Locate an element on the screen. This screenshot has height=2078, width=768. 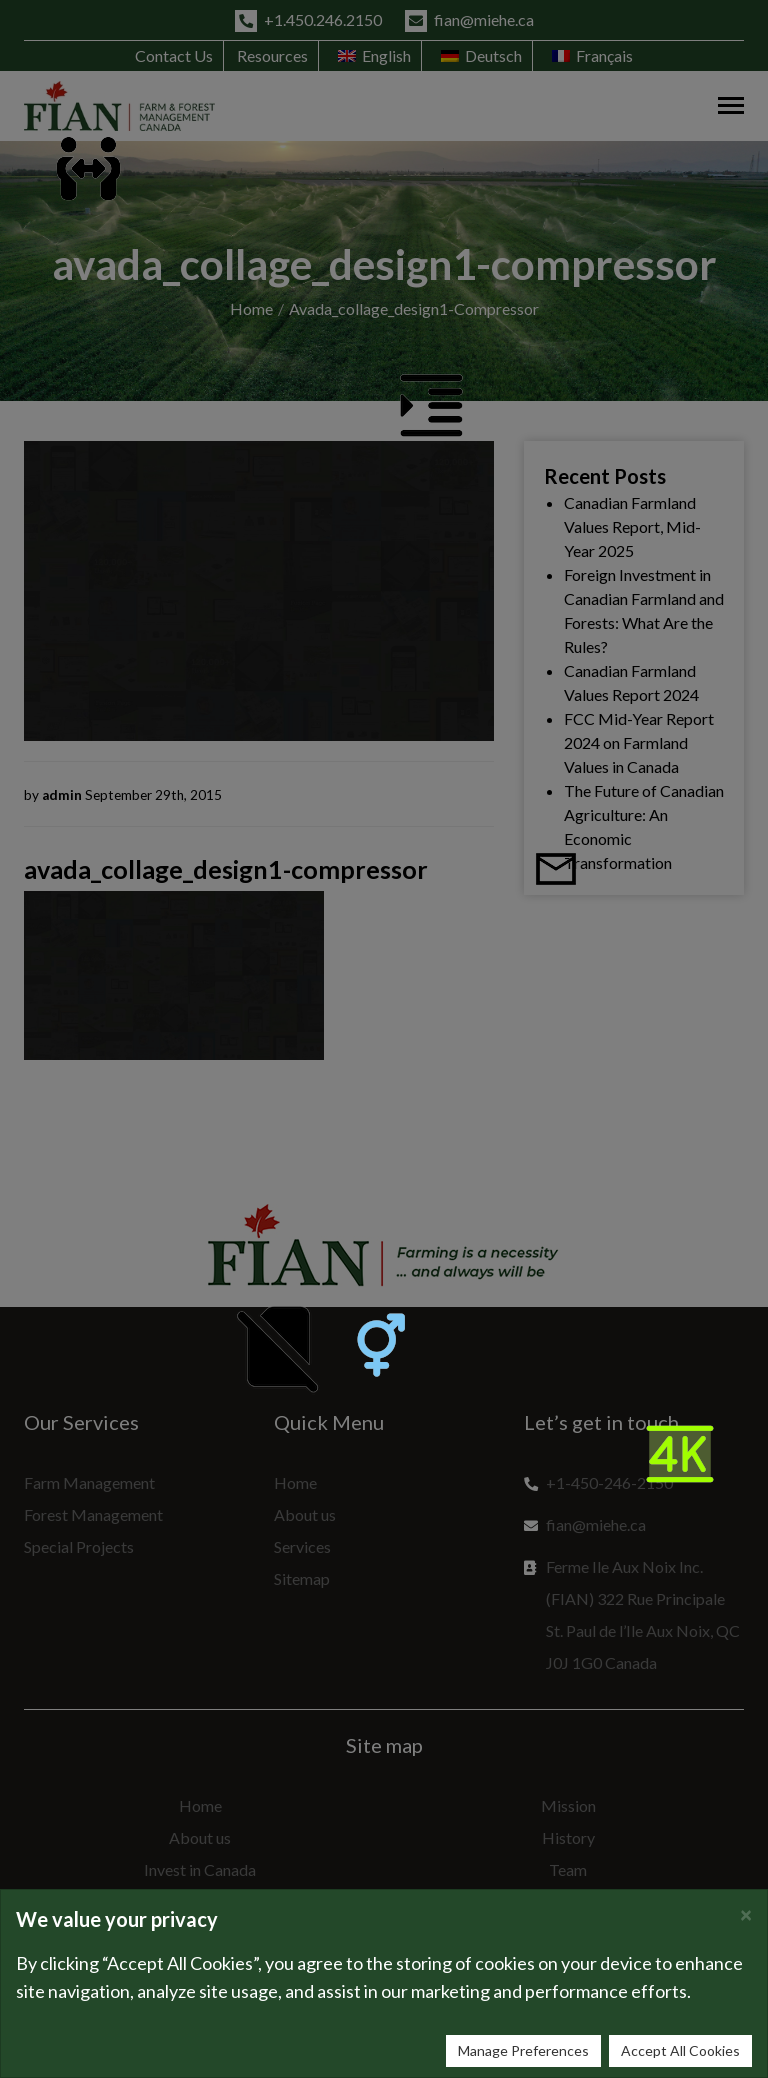
manage user connections or relationships is located at coordinates (88, 168).